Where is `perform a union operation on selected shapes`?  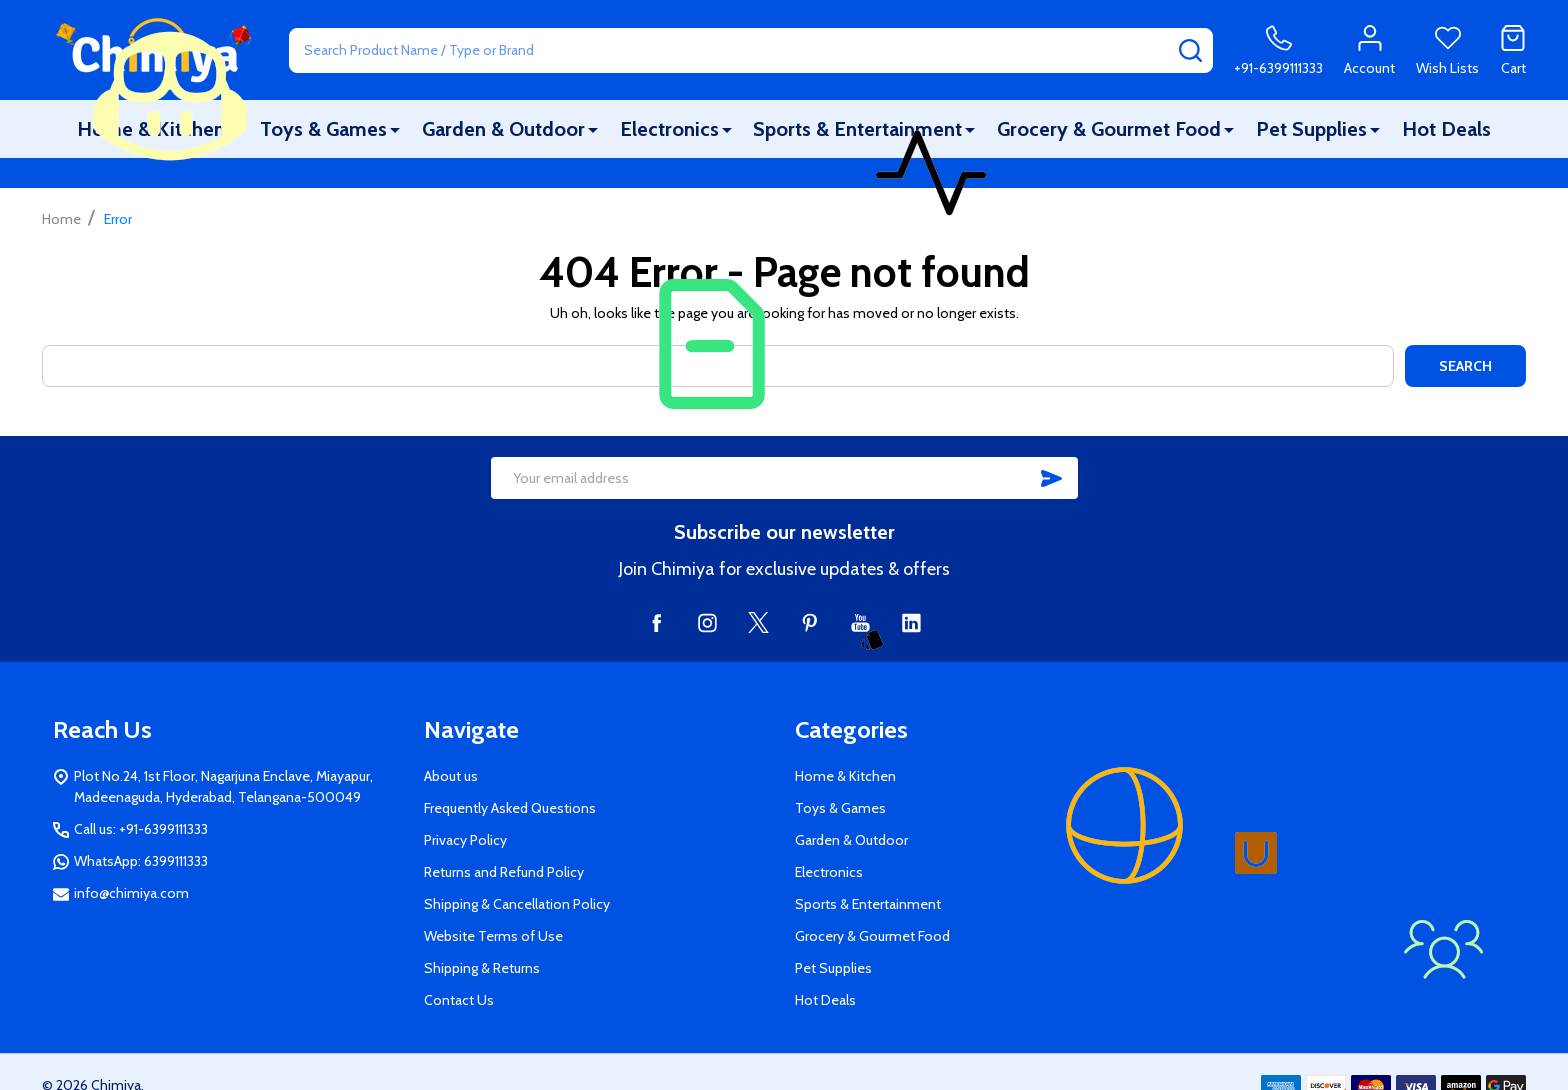
perform a union operation on selected shapes is located at coordinates (1256, 853).